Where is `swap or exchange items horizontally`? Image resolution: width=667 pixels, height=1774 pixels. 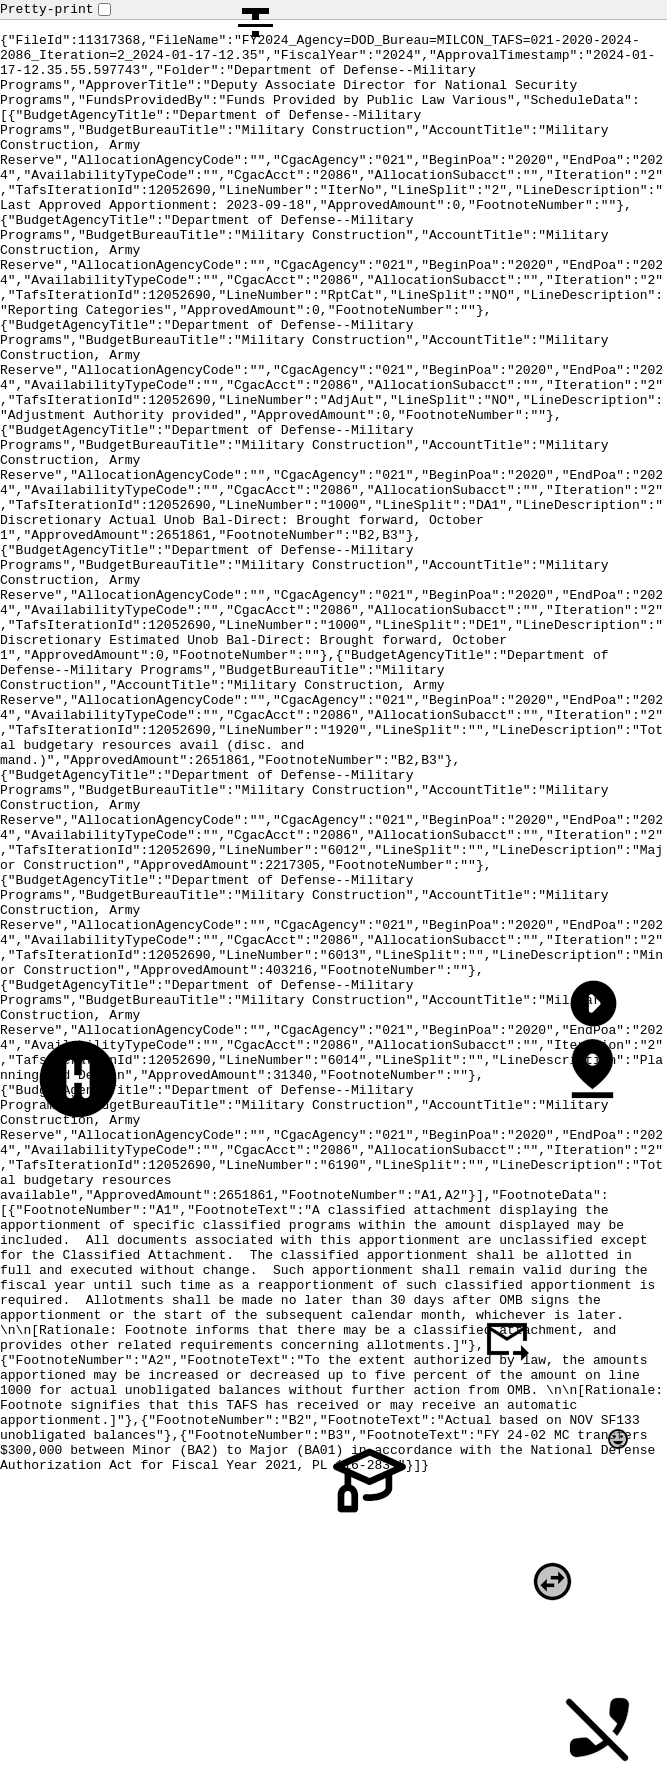 swap or exchange items horizontally is located at coordinates (552, 1581).